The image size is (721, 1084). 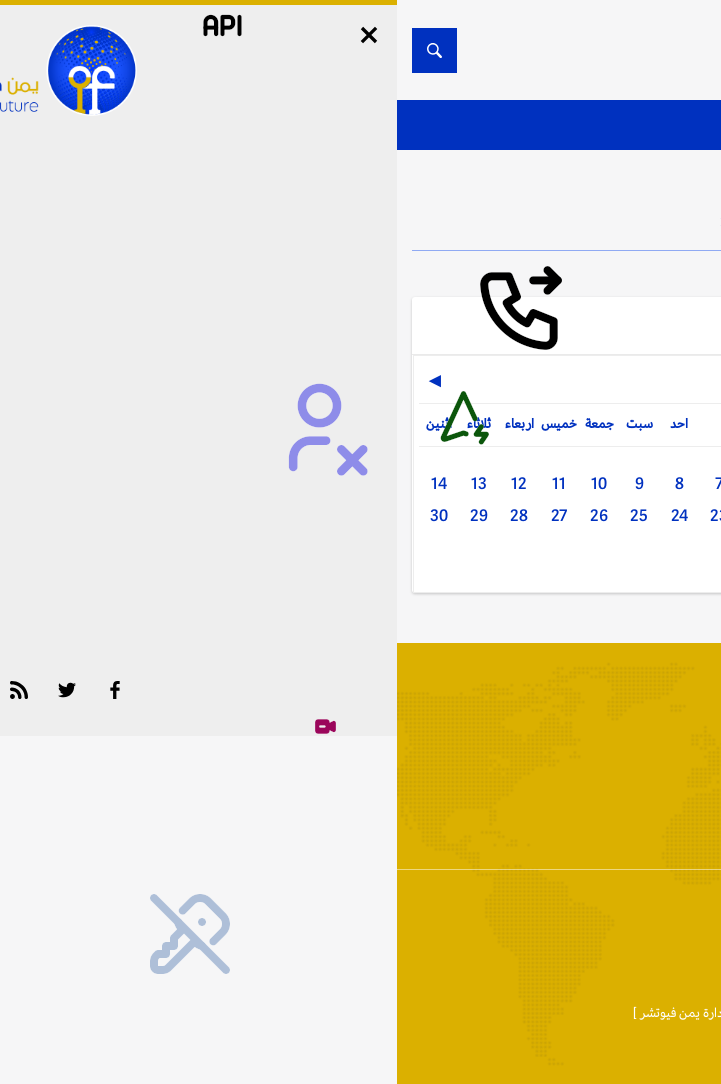 What do you see at coordinates (222, 25) in the screenshot?
I see `access API settings or documentation` at bounding box center [222, 25].